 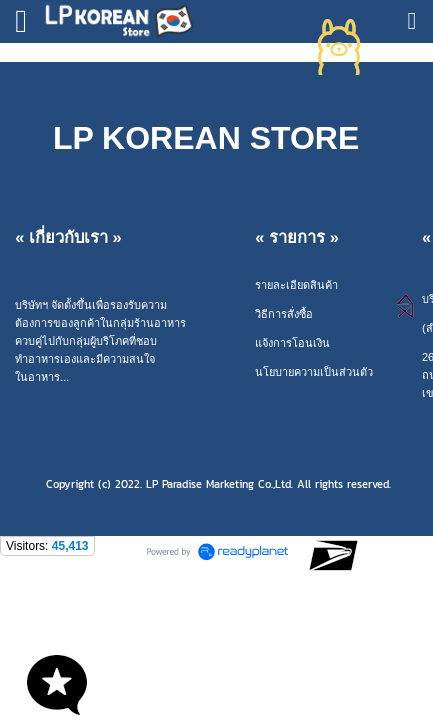 What do you see at coordinates (57, 685) in the screenshot?
I see `open the Micro.blog app` at bounding box center [57, 685].